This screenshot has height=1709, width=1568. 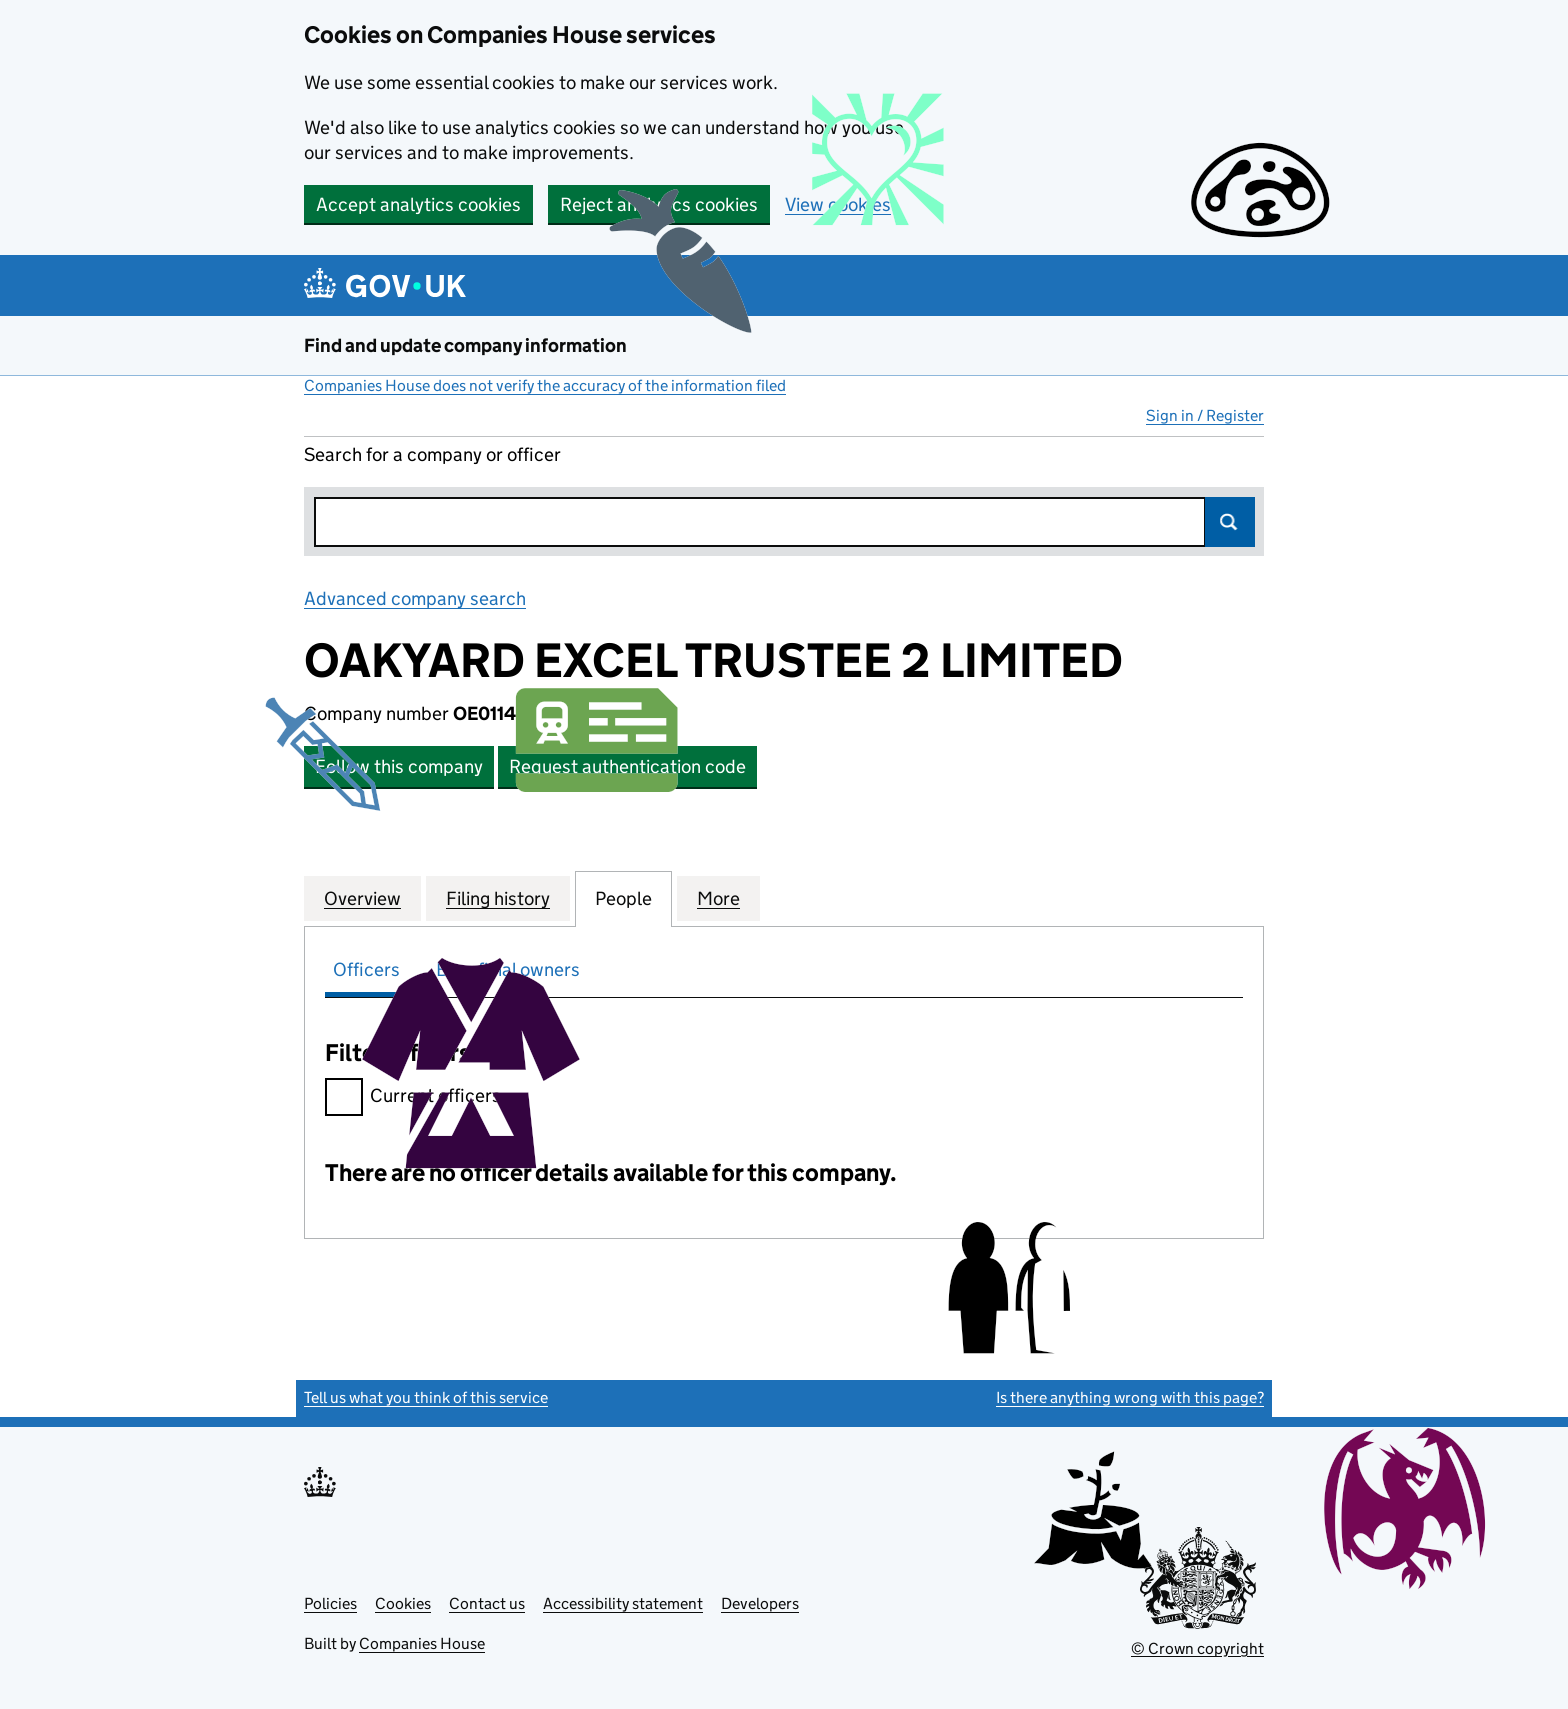 What do you see at coordinates (1260, 188) in the screenshot?
I see `indicates acid or corrosive hazard in gameplay` at bounding box center [1260, 188].